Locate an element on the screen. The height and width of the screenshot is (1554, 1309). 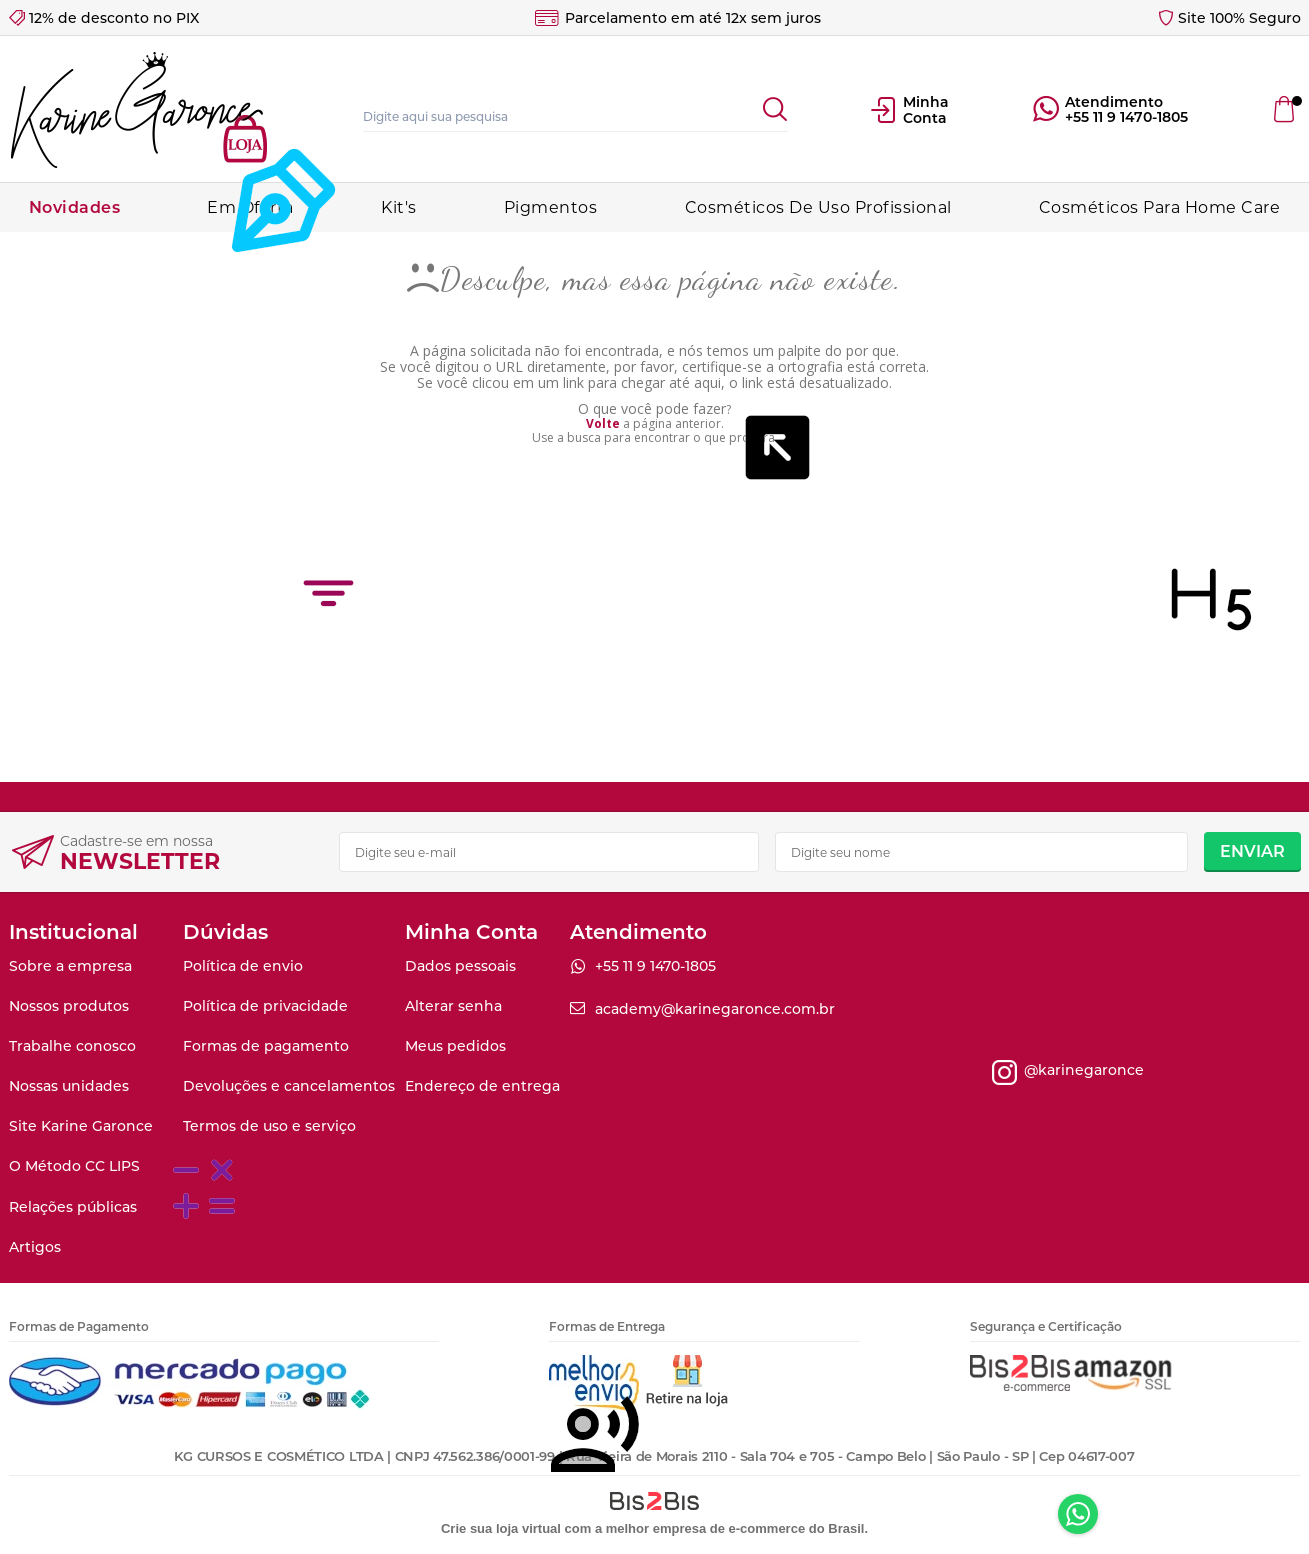
navigate to the top-left or return to origin is located at coordinates (777, 447).